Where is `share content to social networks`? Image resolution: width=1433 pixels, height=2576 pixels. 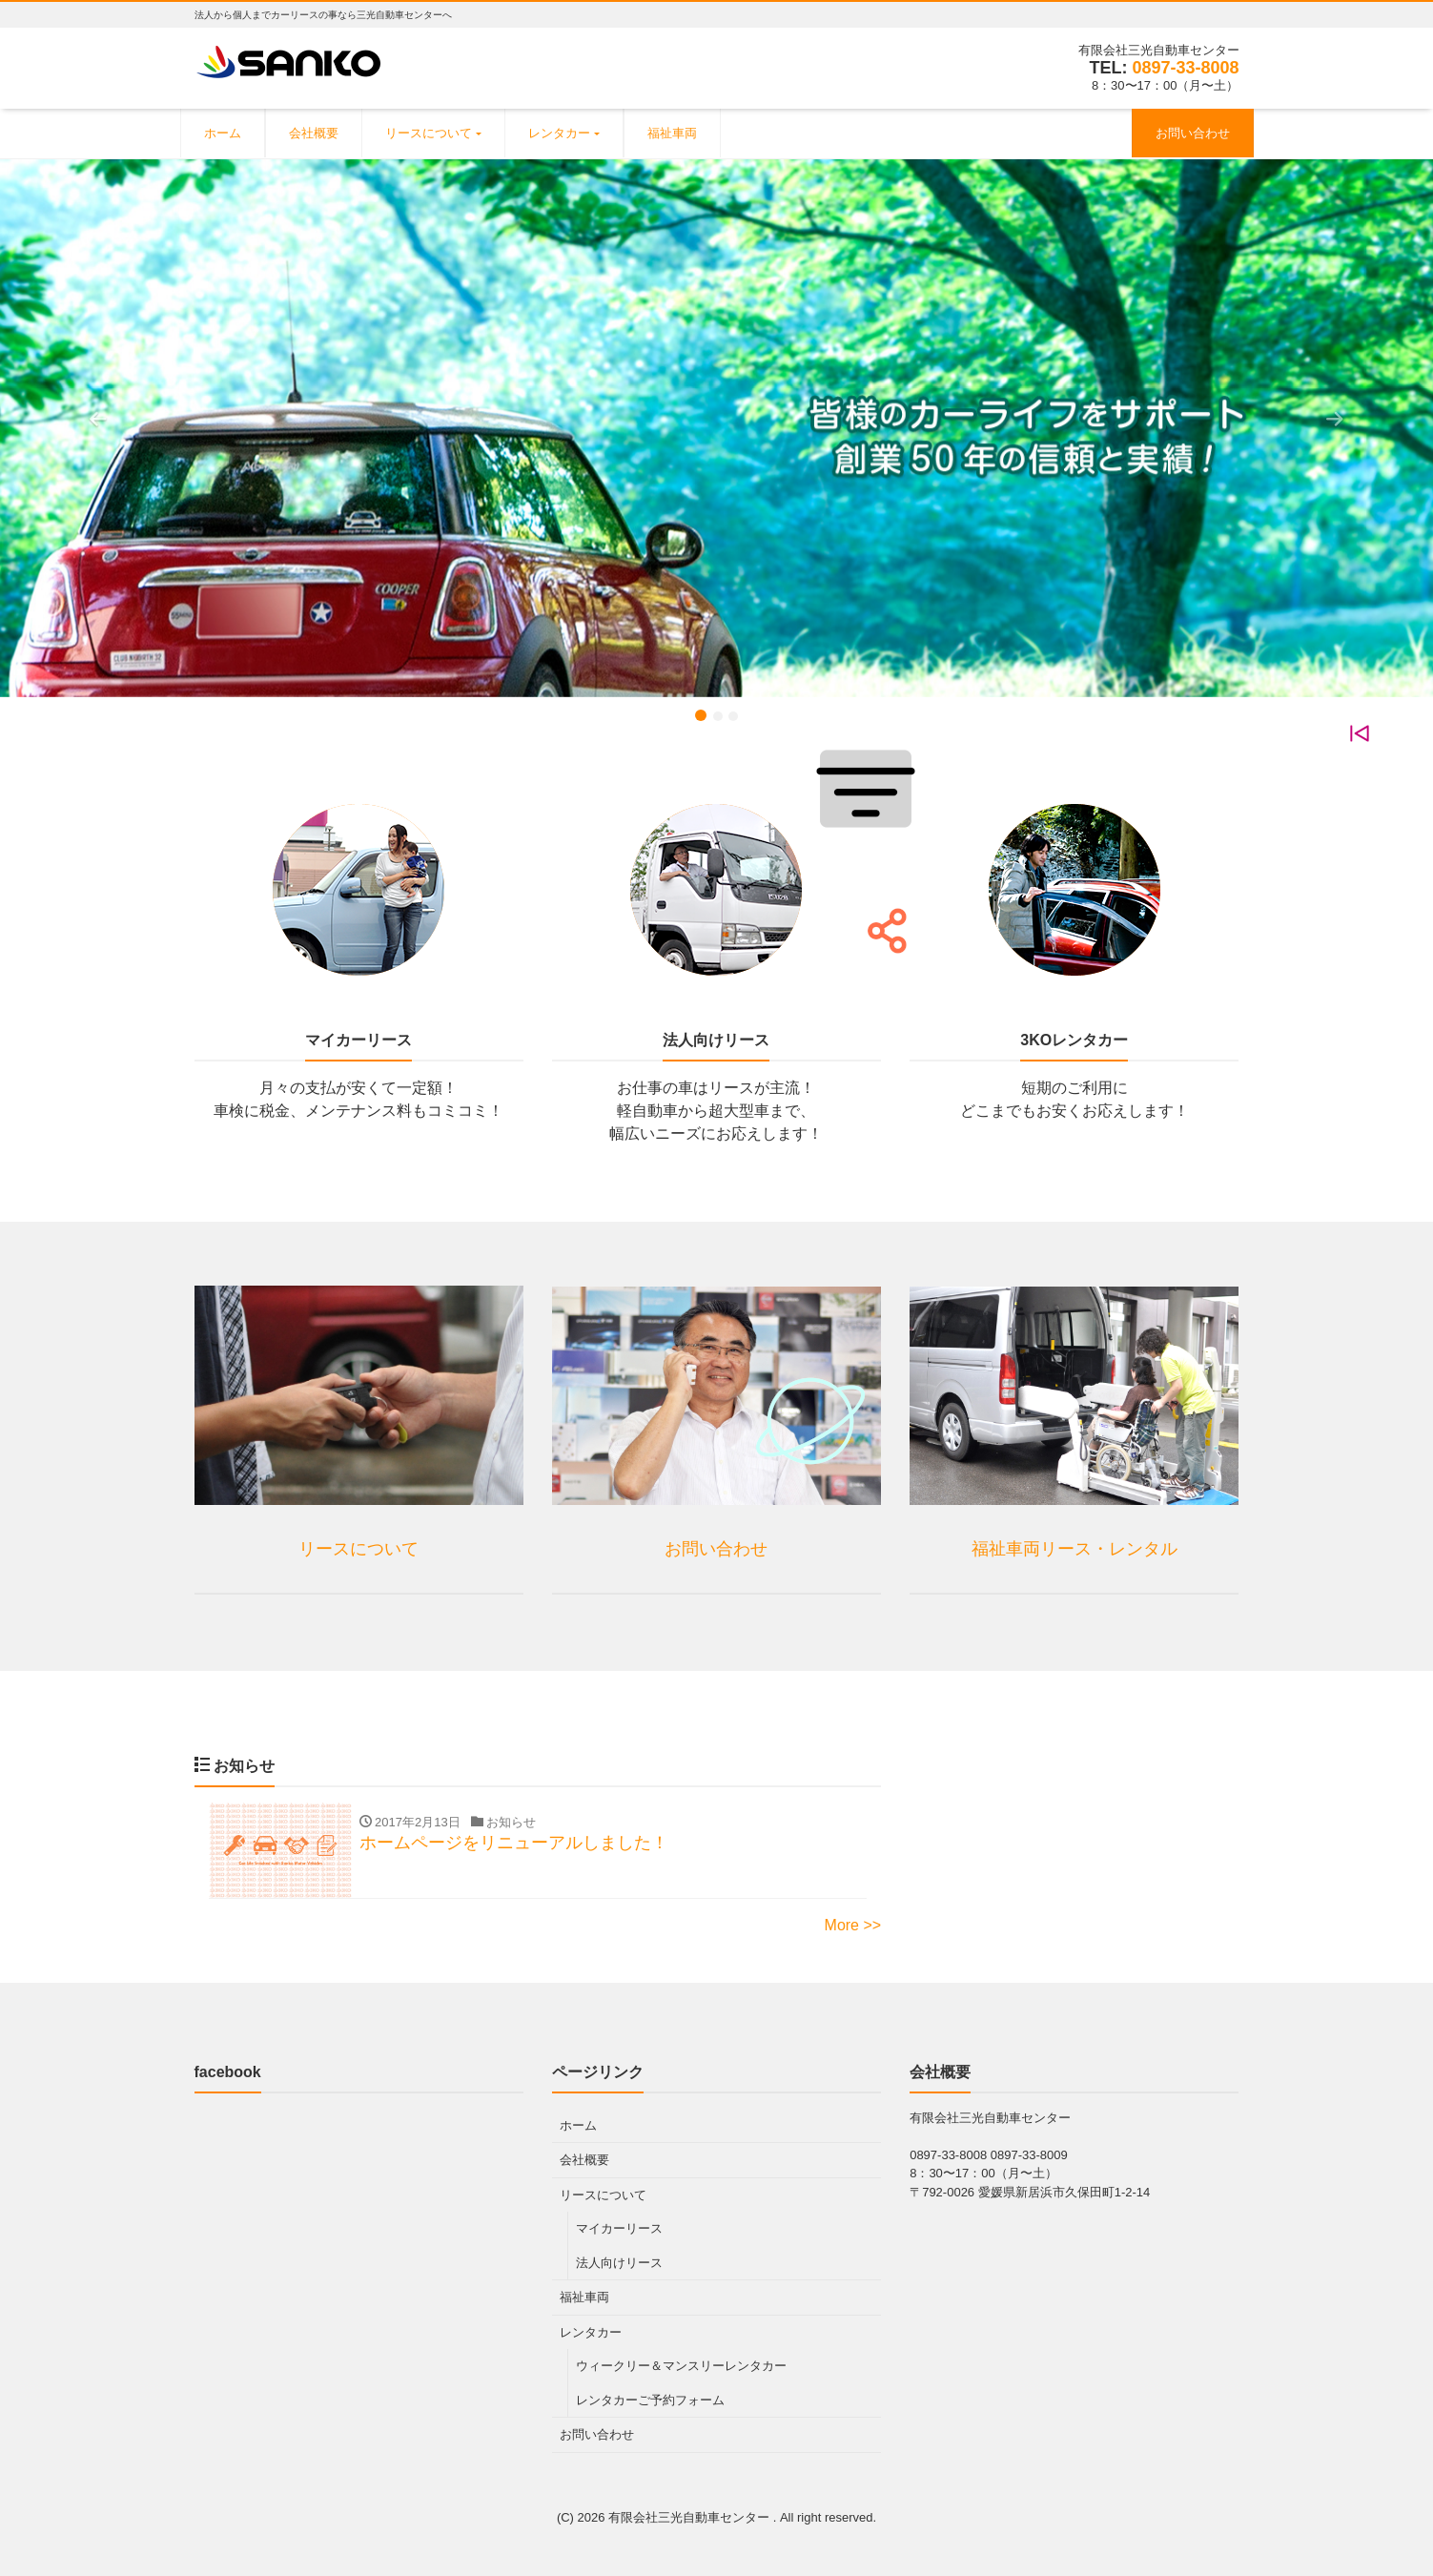 share content to social networks is located at coordinates (889, 931).